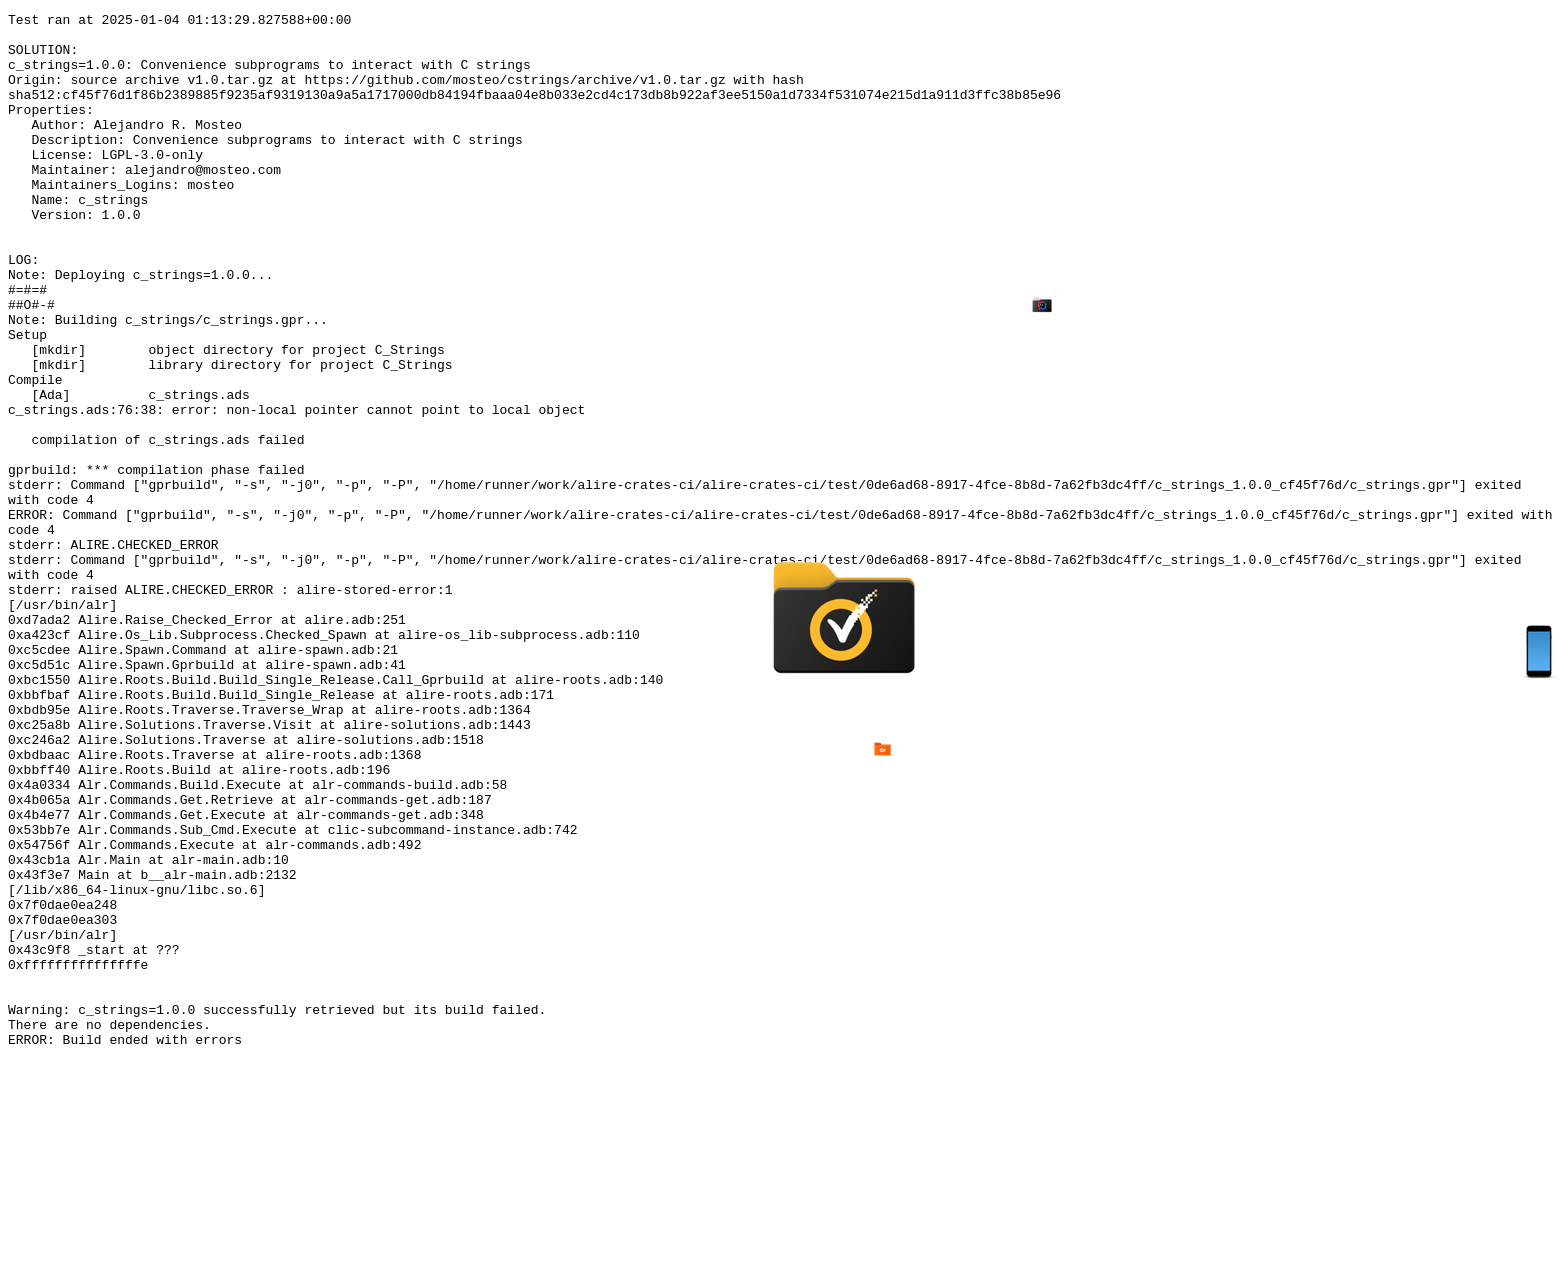 This screenshot has height=1268, width=1568. I want to click on open xiaomi-related files folder, so click(882, 749).